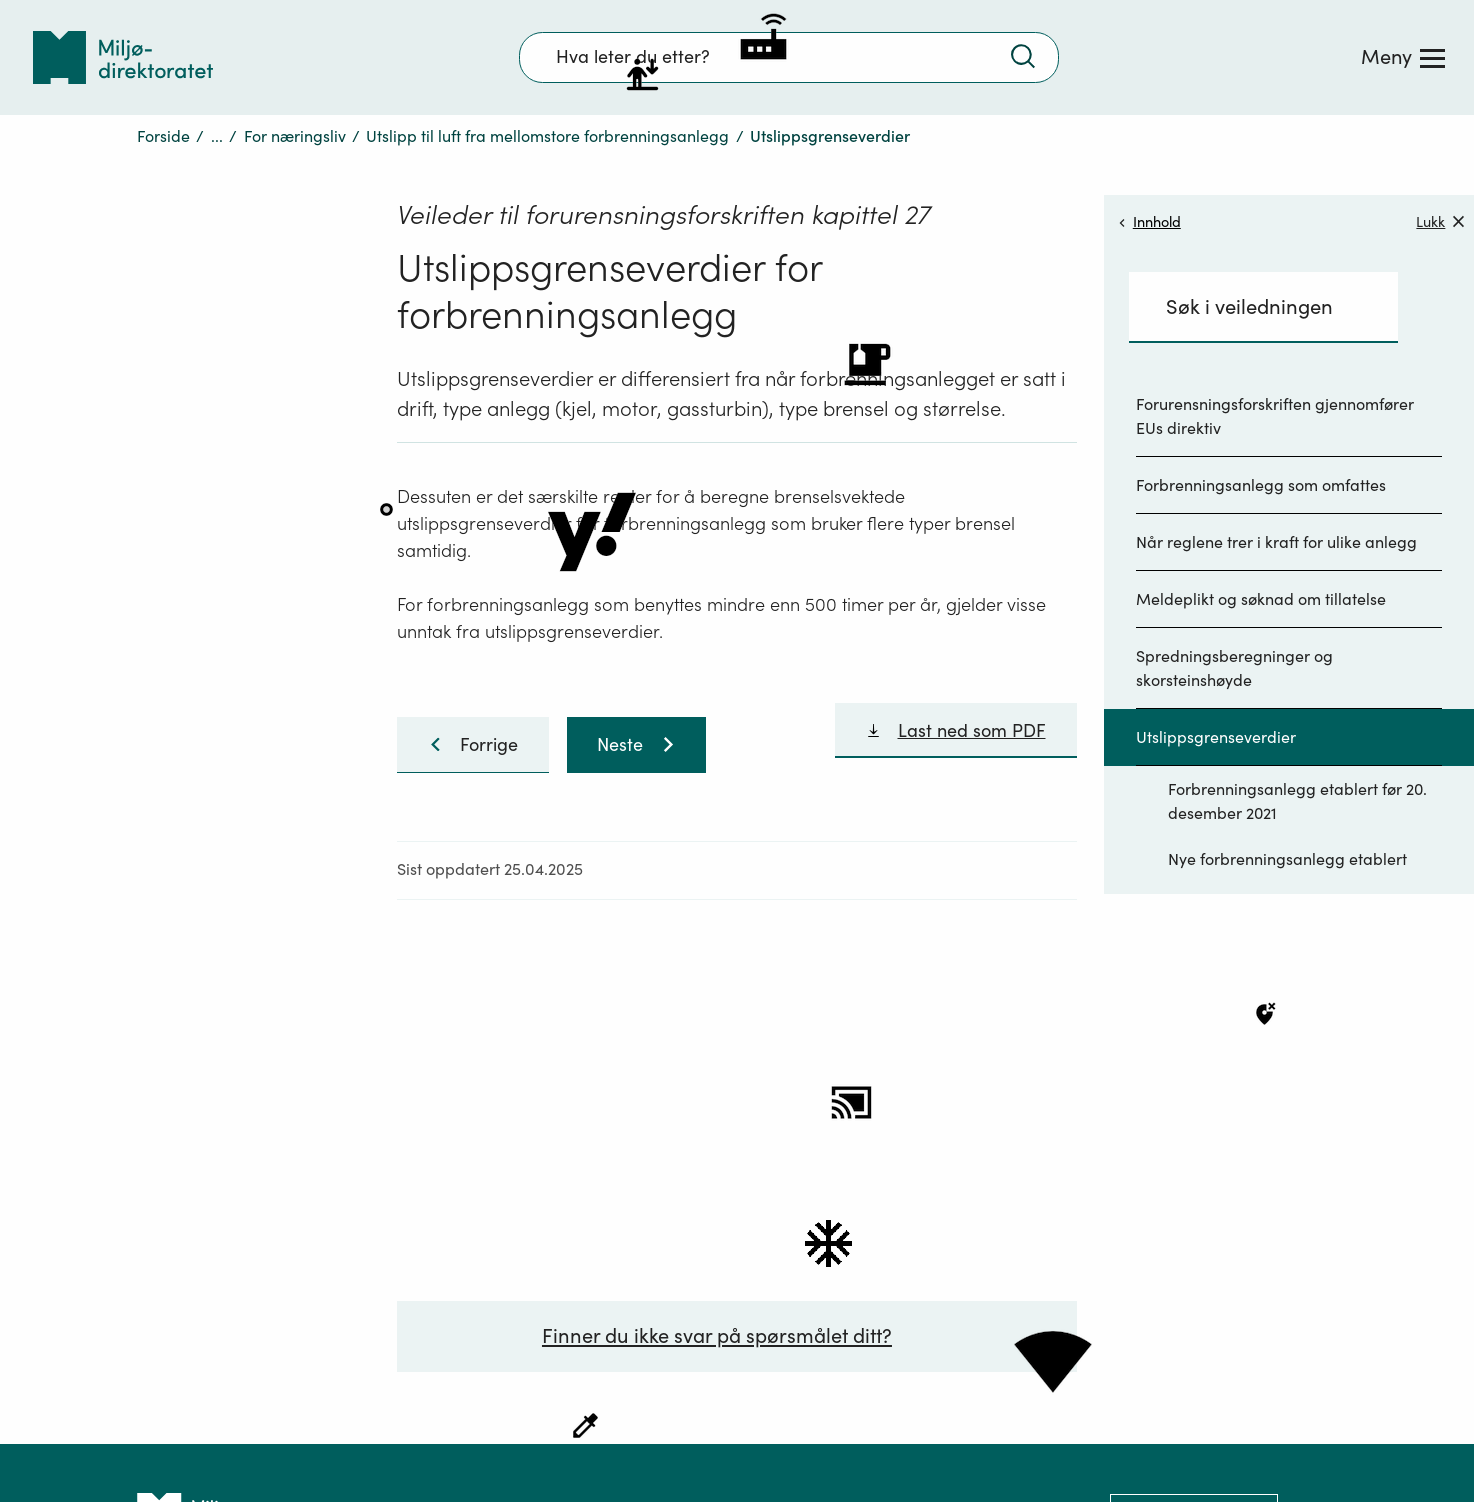  What do you see at coordinates (585, 1425) in the screenshot?
I see `pick a color from the canvas` at bounding box center [585, 1425].